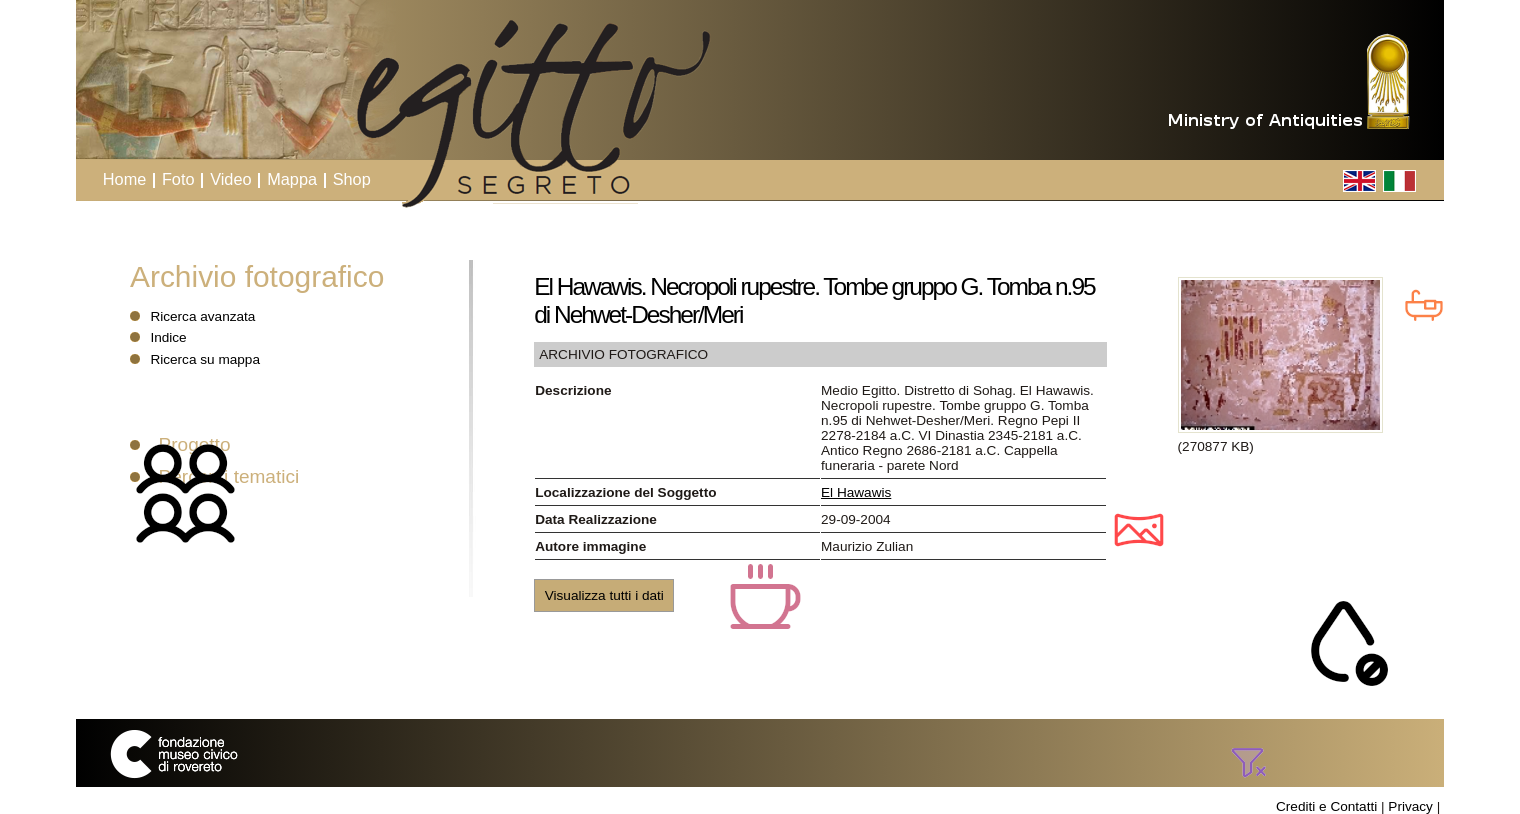 The height and width of the screenshot is (814, 1520). Describe the element at coordinates (763, 599) in the screenshot. I see `find nearby coffee shops` at that location.